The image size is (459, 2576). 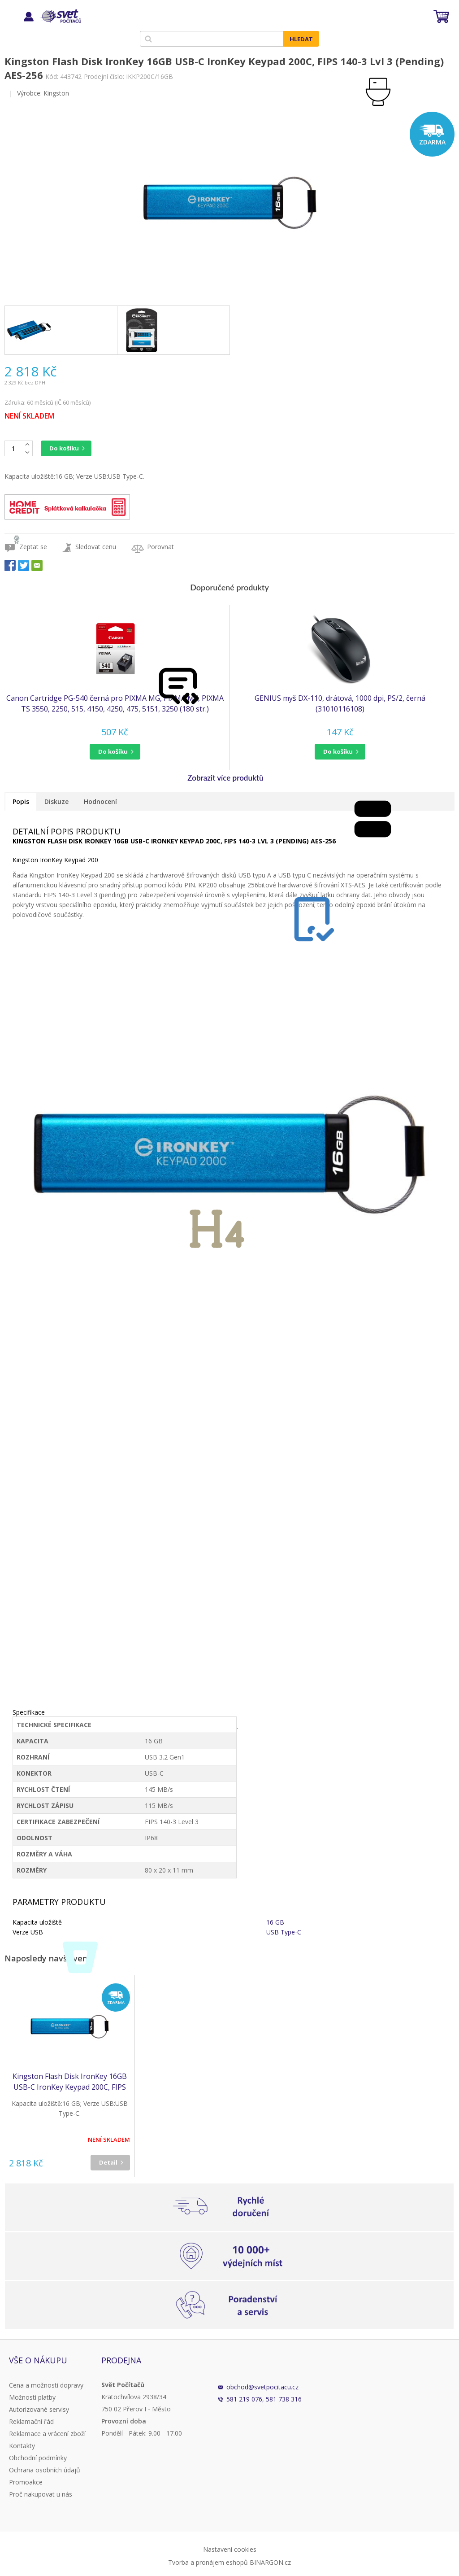 I want to click on locate nearby restrooms, so click(x=378, y=91).